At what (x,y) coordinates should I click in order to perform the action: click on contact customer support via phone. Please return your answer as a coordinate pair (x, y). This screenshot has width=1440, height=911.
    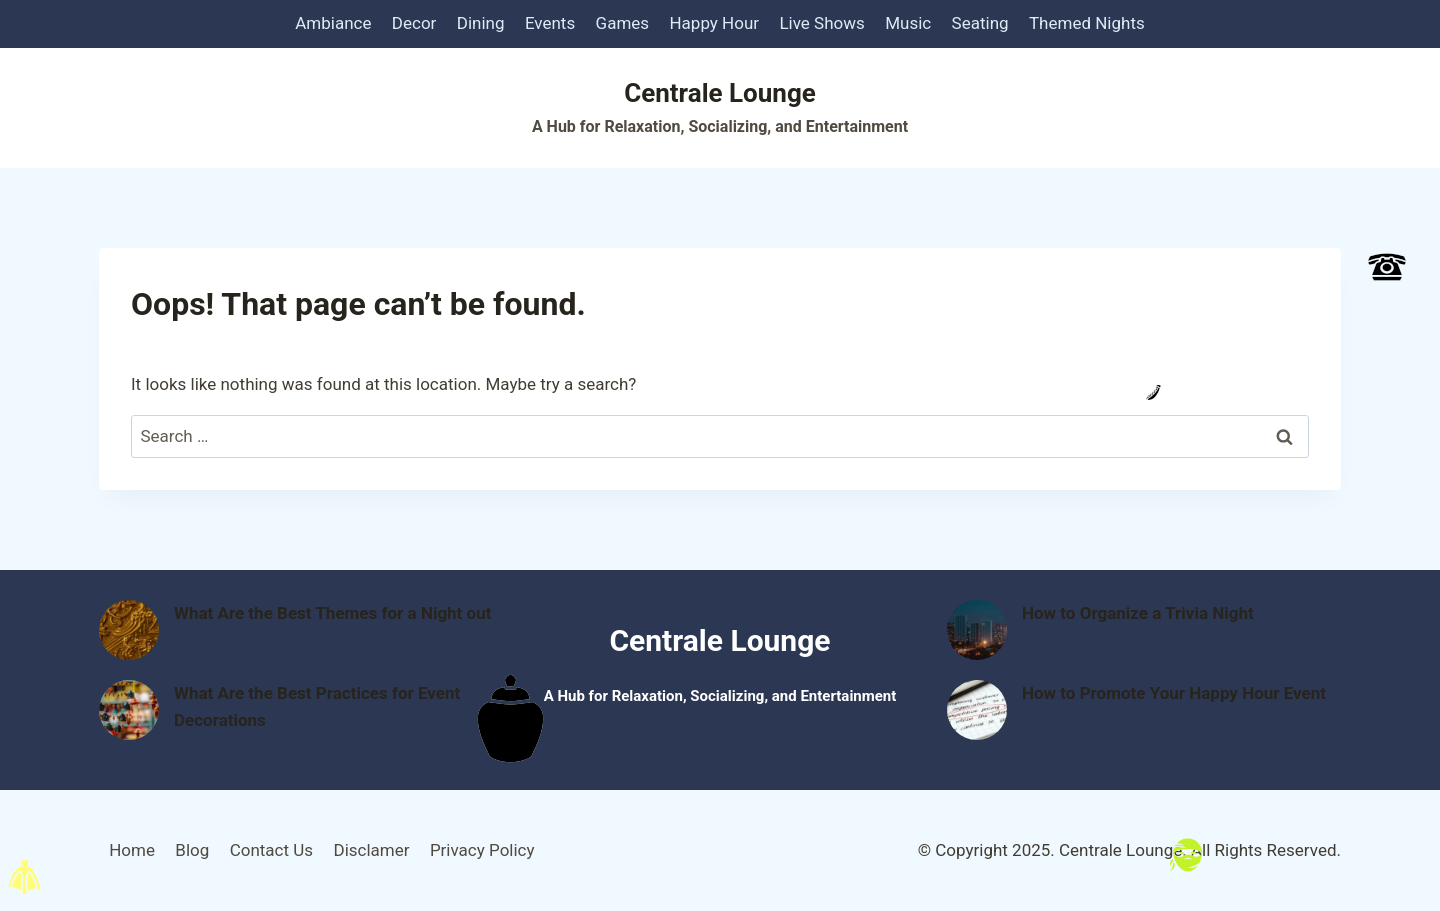
    Looking at the image, I should click on (1387, 267).